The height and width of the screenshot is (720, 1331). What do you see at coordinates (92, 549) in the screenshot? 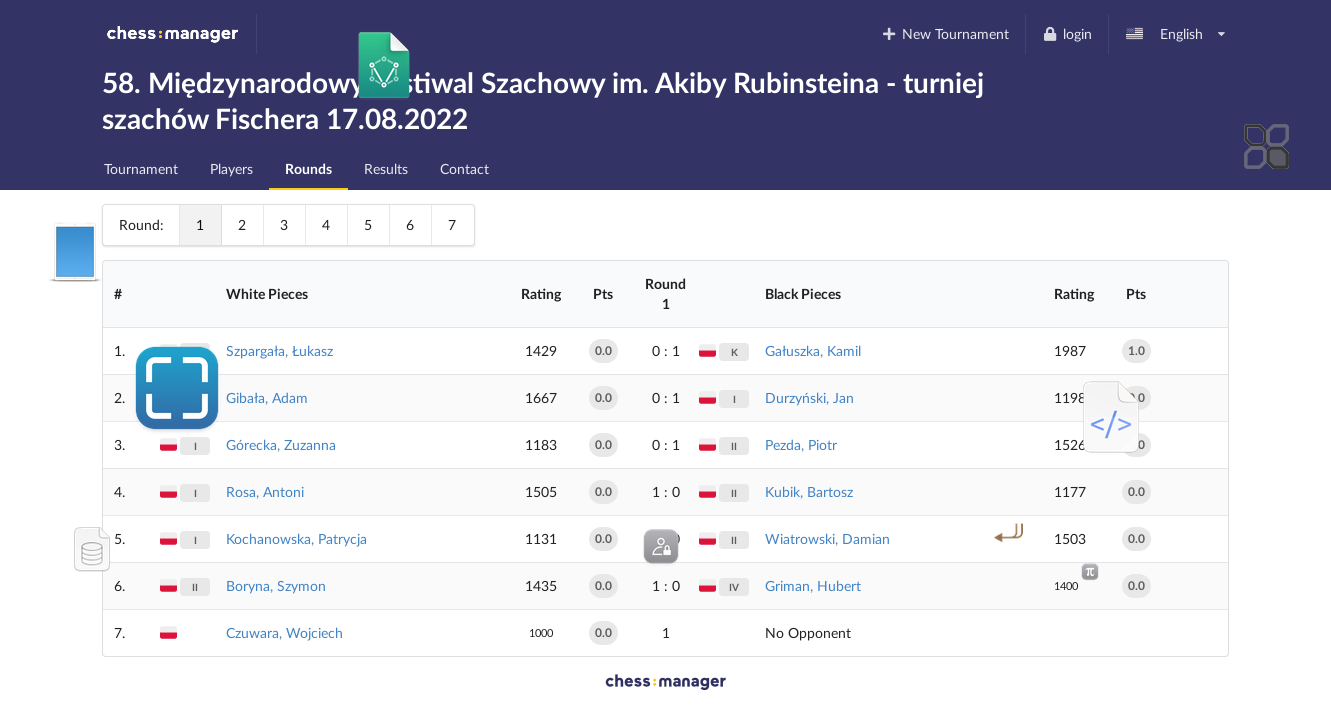
I see `sqlite3 database file` at bounding box center [92, 549].